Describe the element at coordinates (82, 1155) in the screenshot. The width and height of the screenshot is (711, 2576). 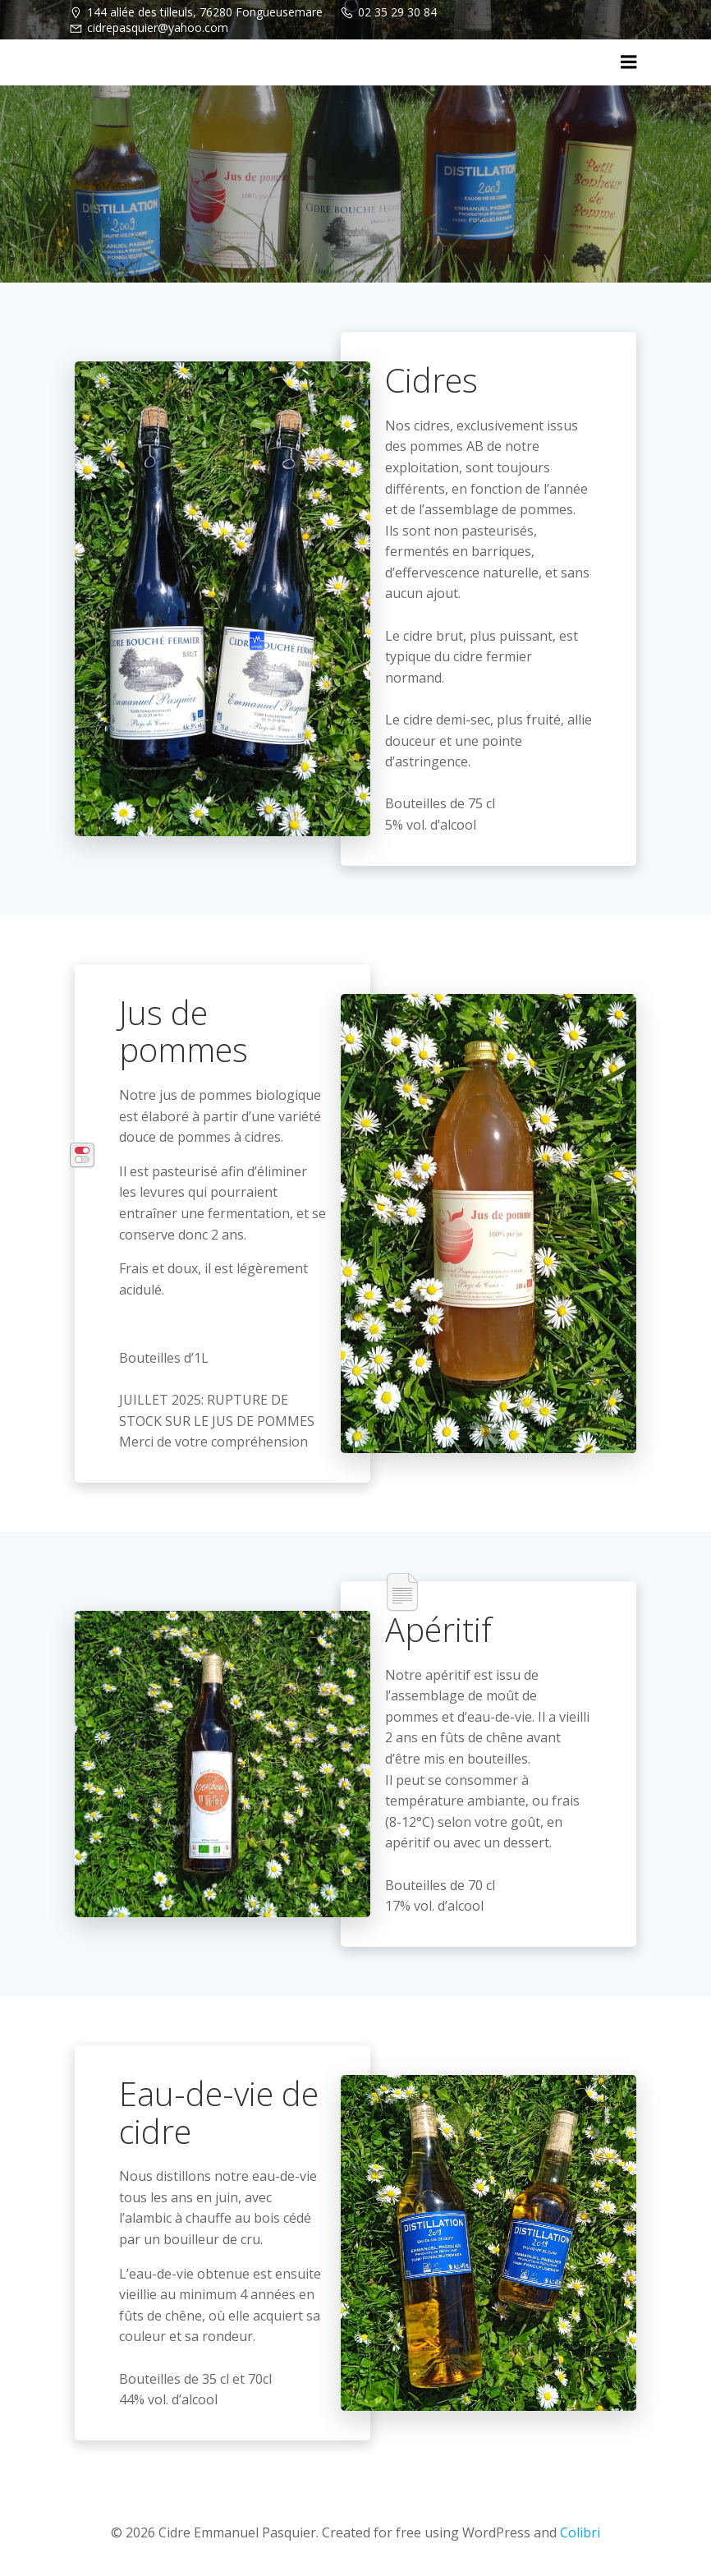
I see `open system settings or preferences` at that location.